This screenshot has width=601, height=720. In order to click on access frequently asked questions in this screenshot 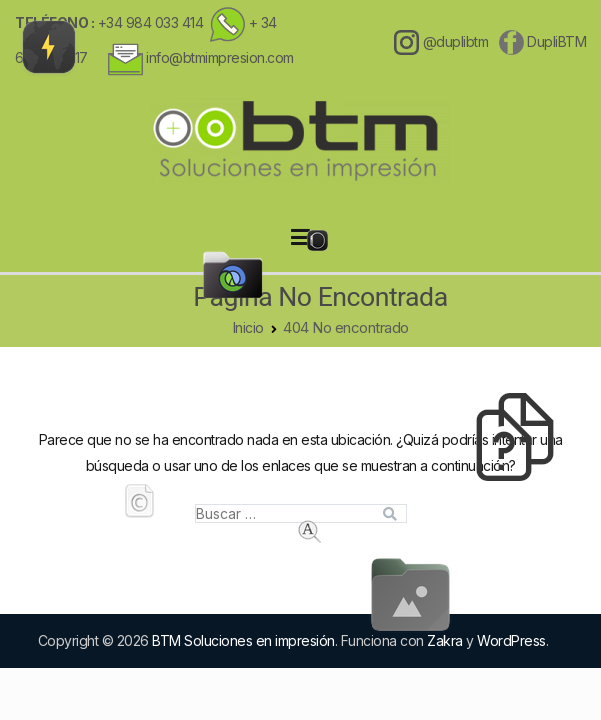, I will do `click(515, 437)`.